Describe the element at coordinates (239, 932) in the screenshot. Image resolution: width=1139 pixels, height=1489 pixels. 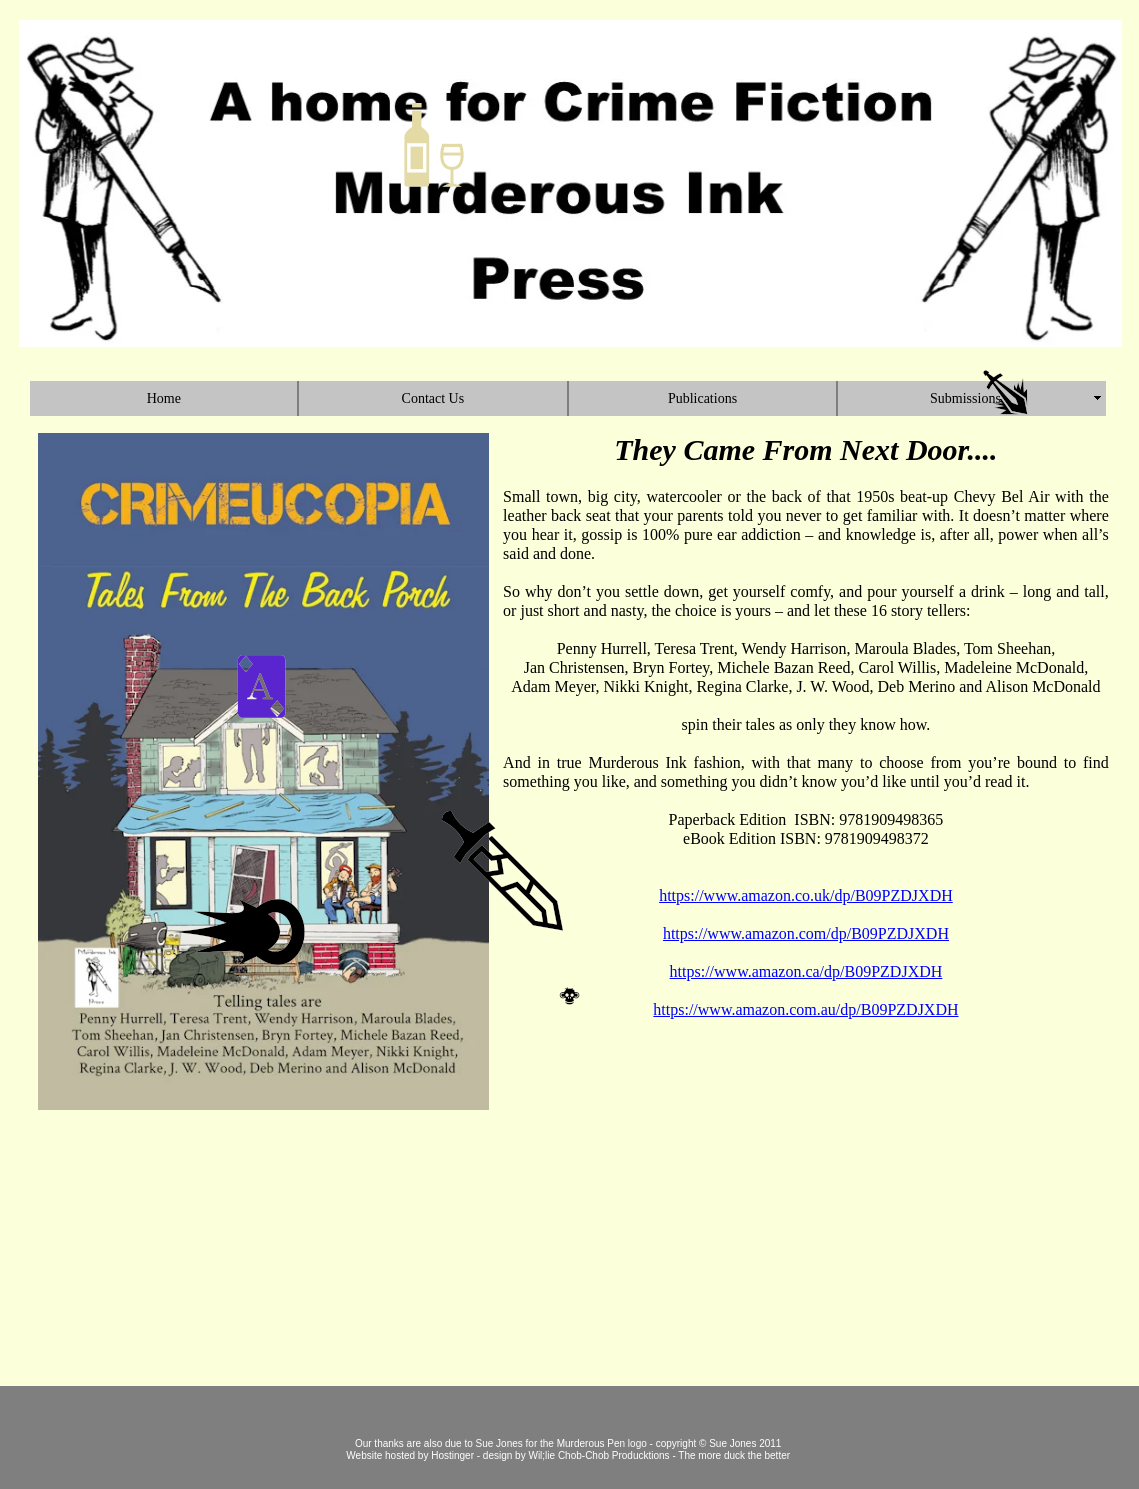
I see `fire weapon or use special attack` at that location.